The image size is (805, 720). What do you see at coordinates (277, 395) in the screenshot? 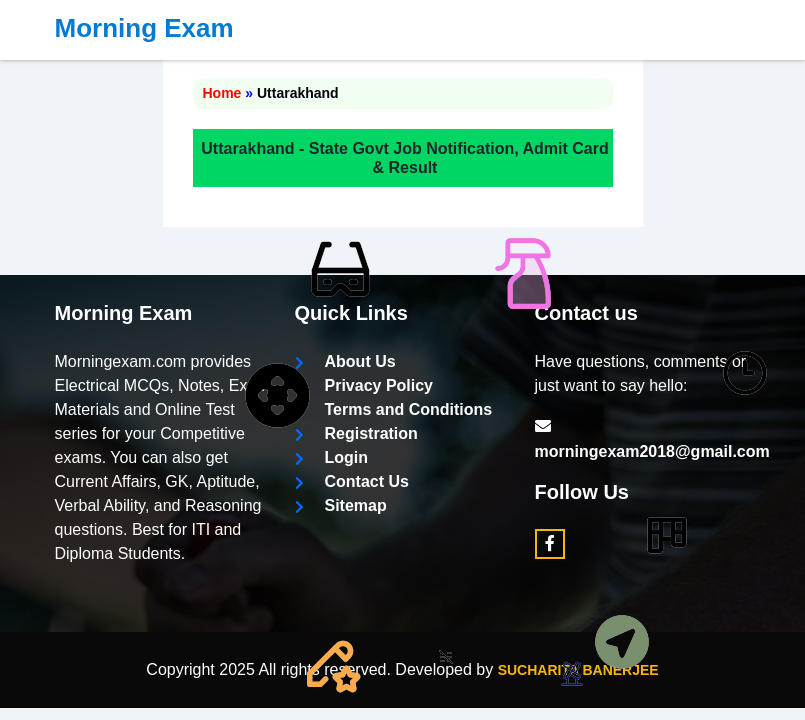
I see `expand or move content in all directions` at bounding box center [277, 395].